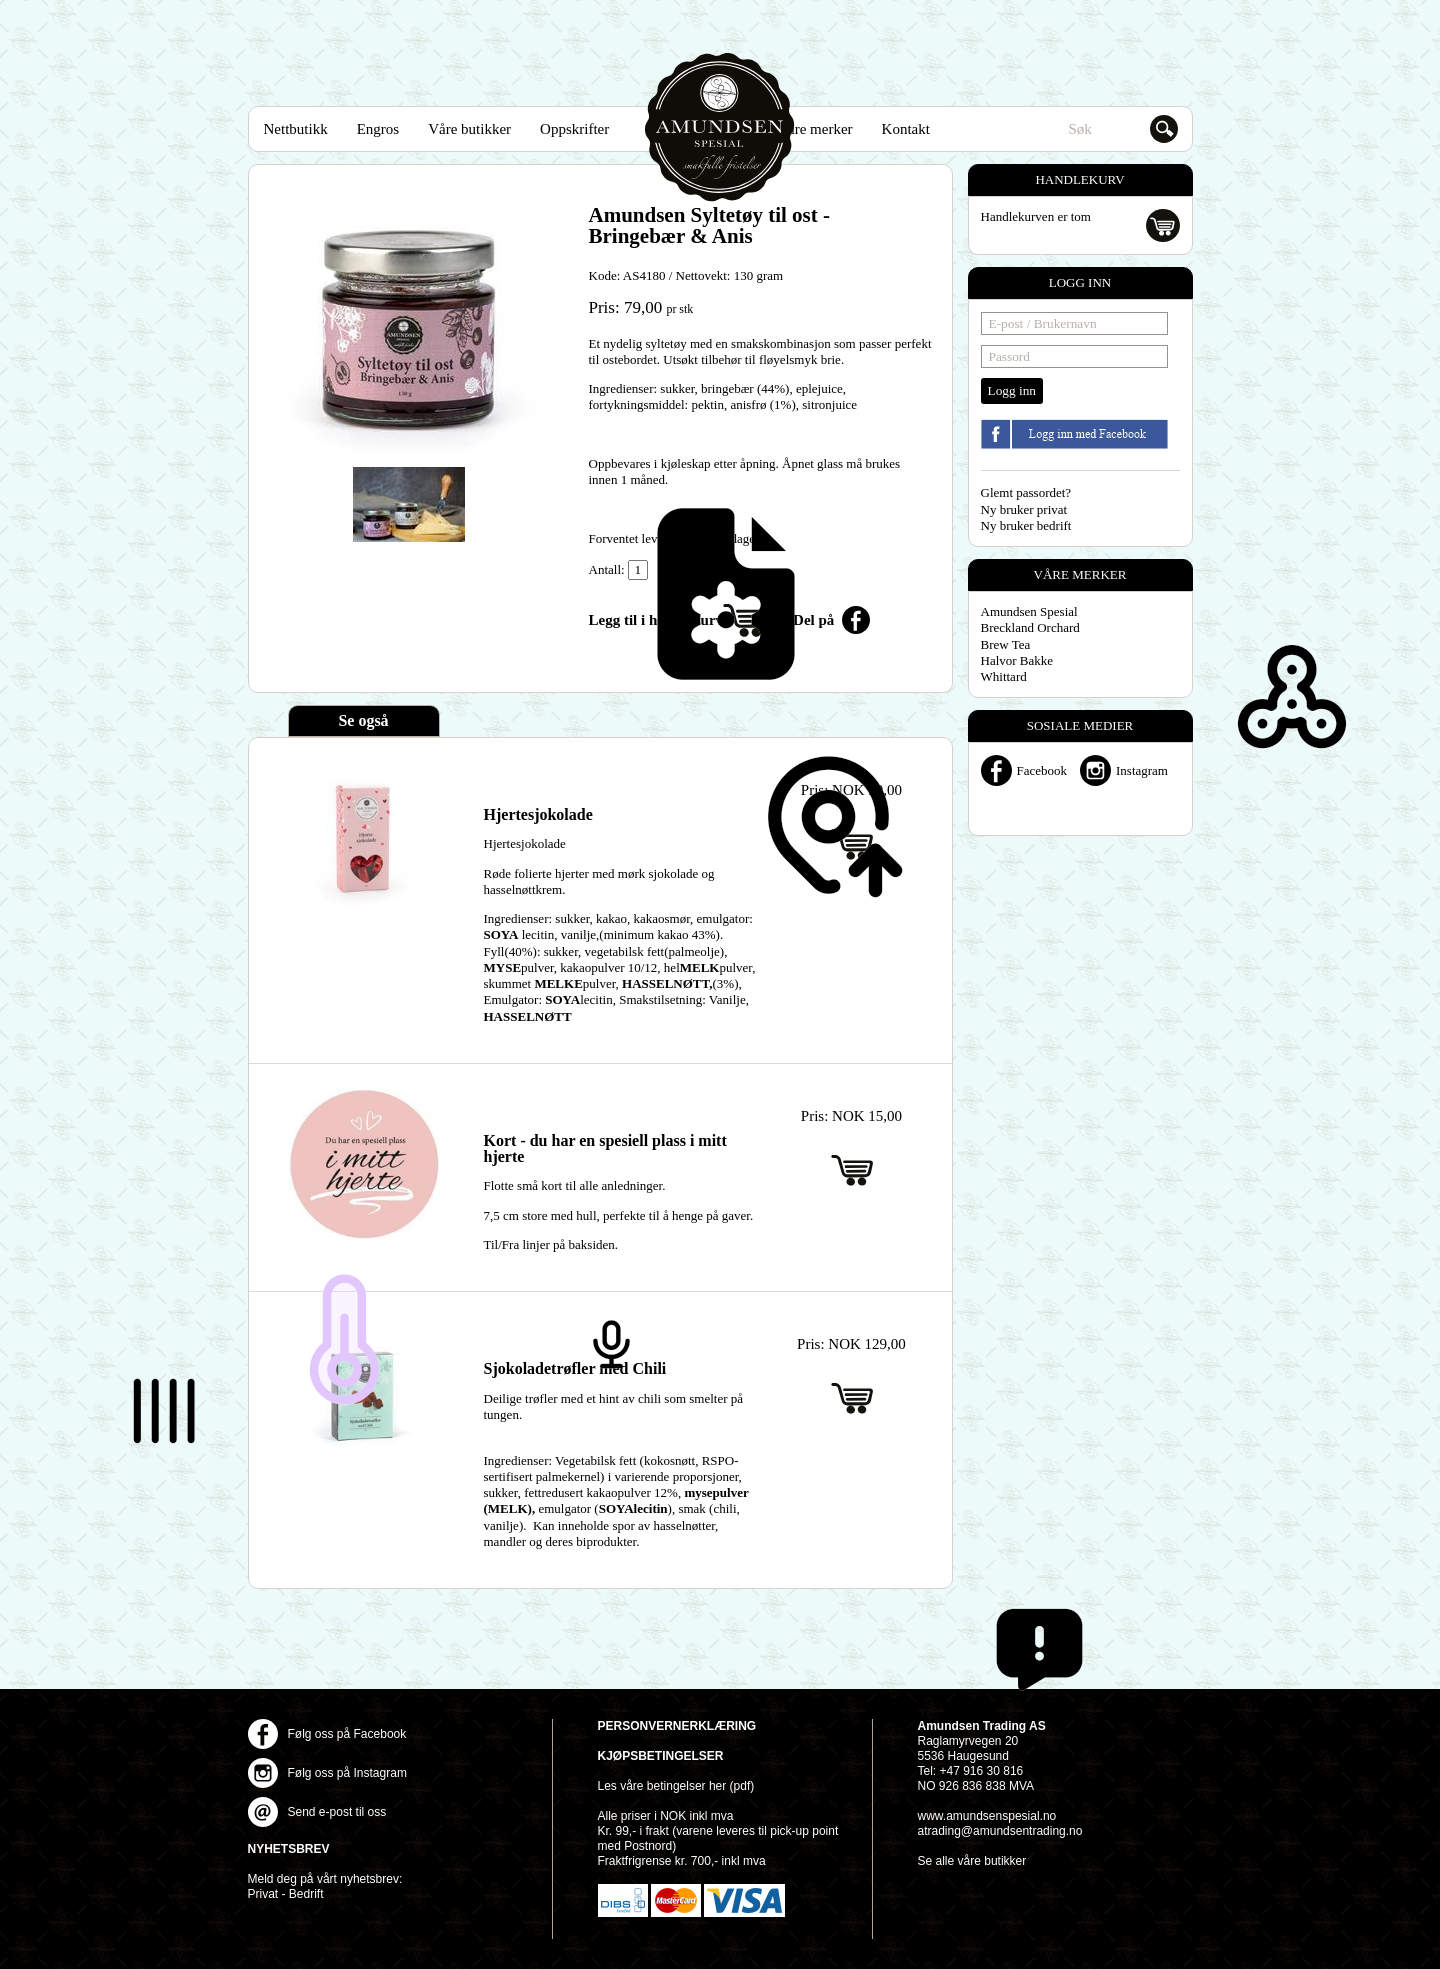  Describe the element at coordinates (726, 594) in the screenshot. I see `access file settings or preferences` at that location.